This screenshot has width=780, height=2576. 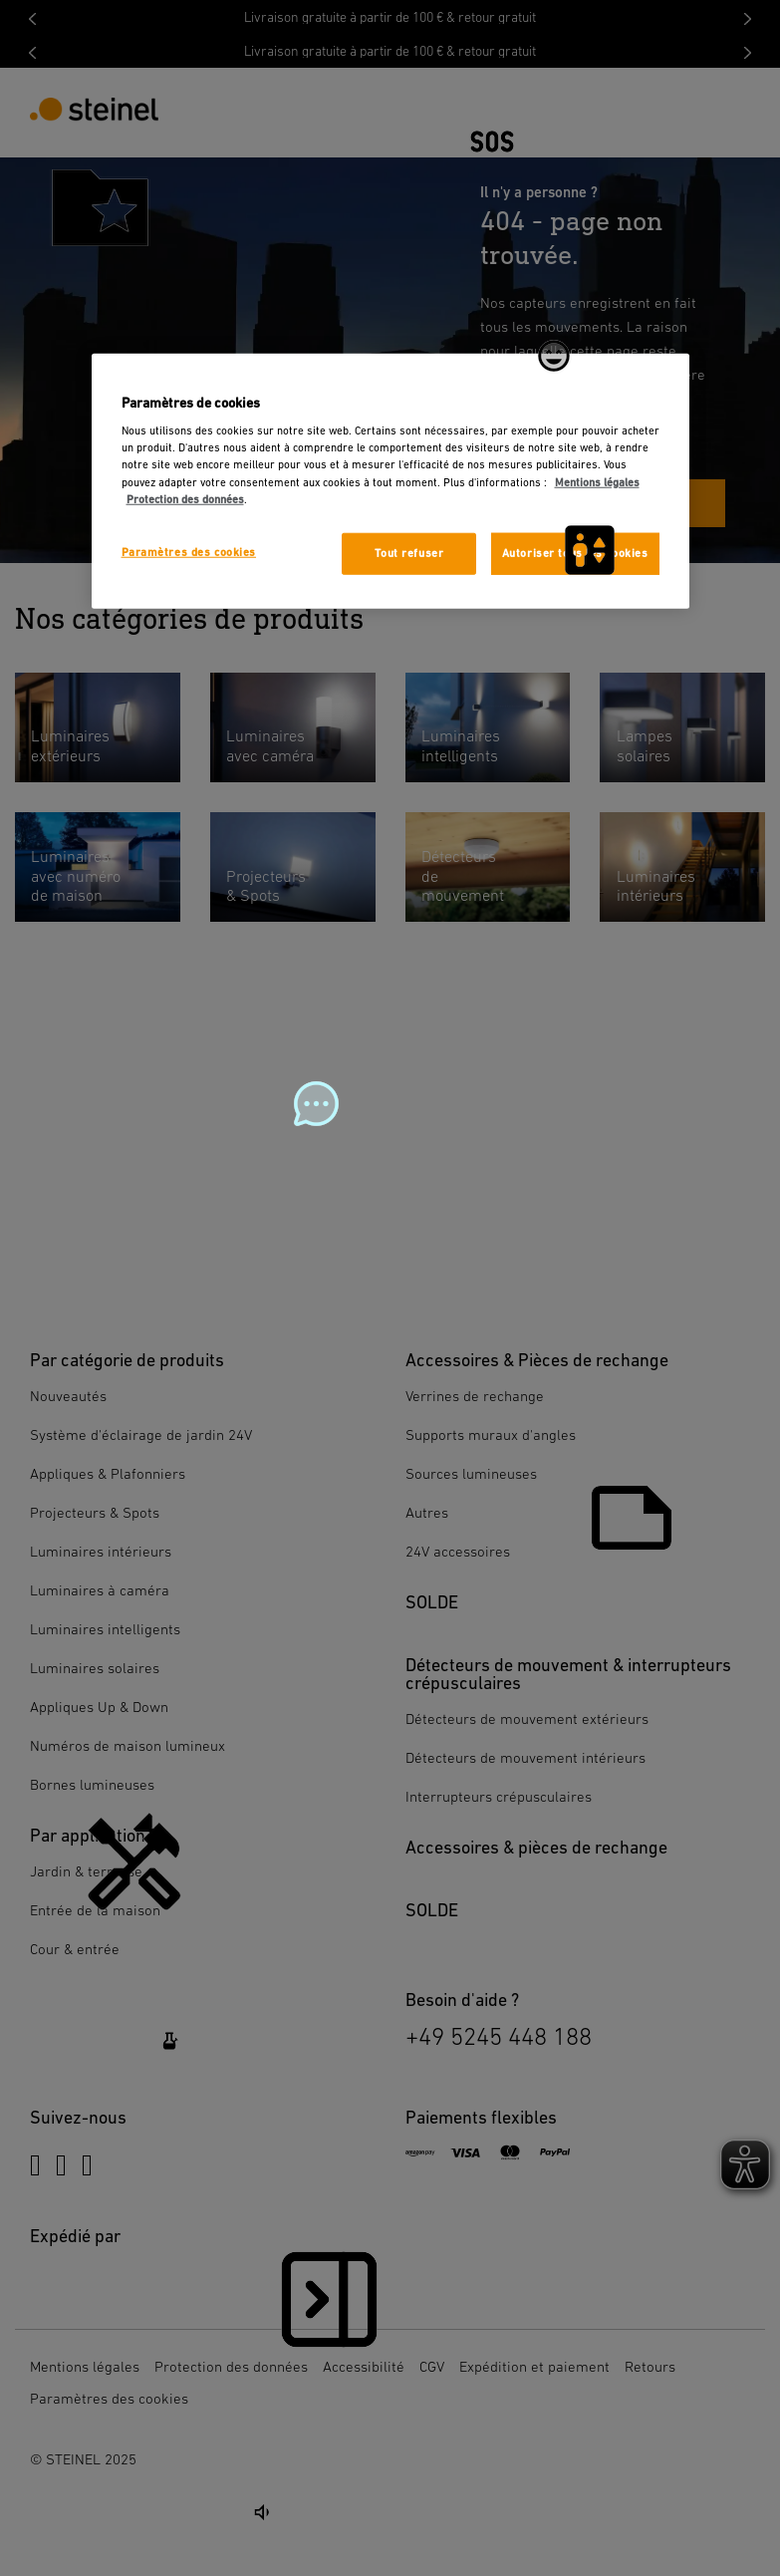 I want to click on access tools and settings, so click(x=134, y=1863).